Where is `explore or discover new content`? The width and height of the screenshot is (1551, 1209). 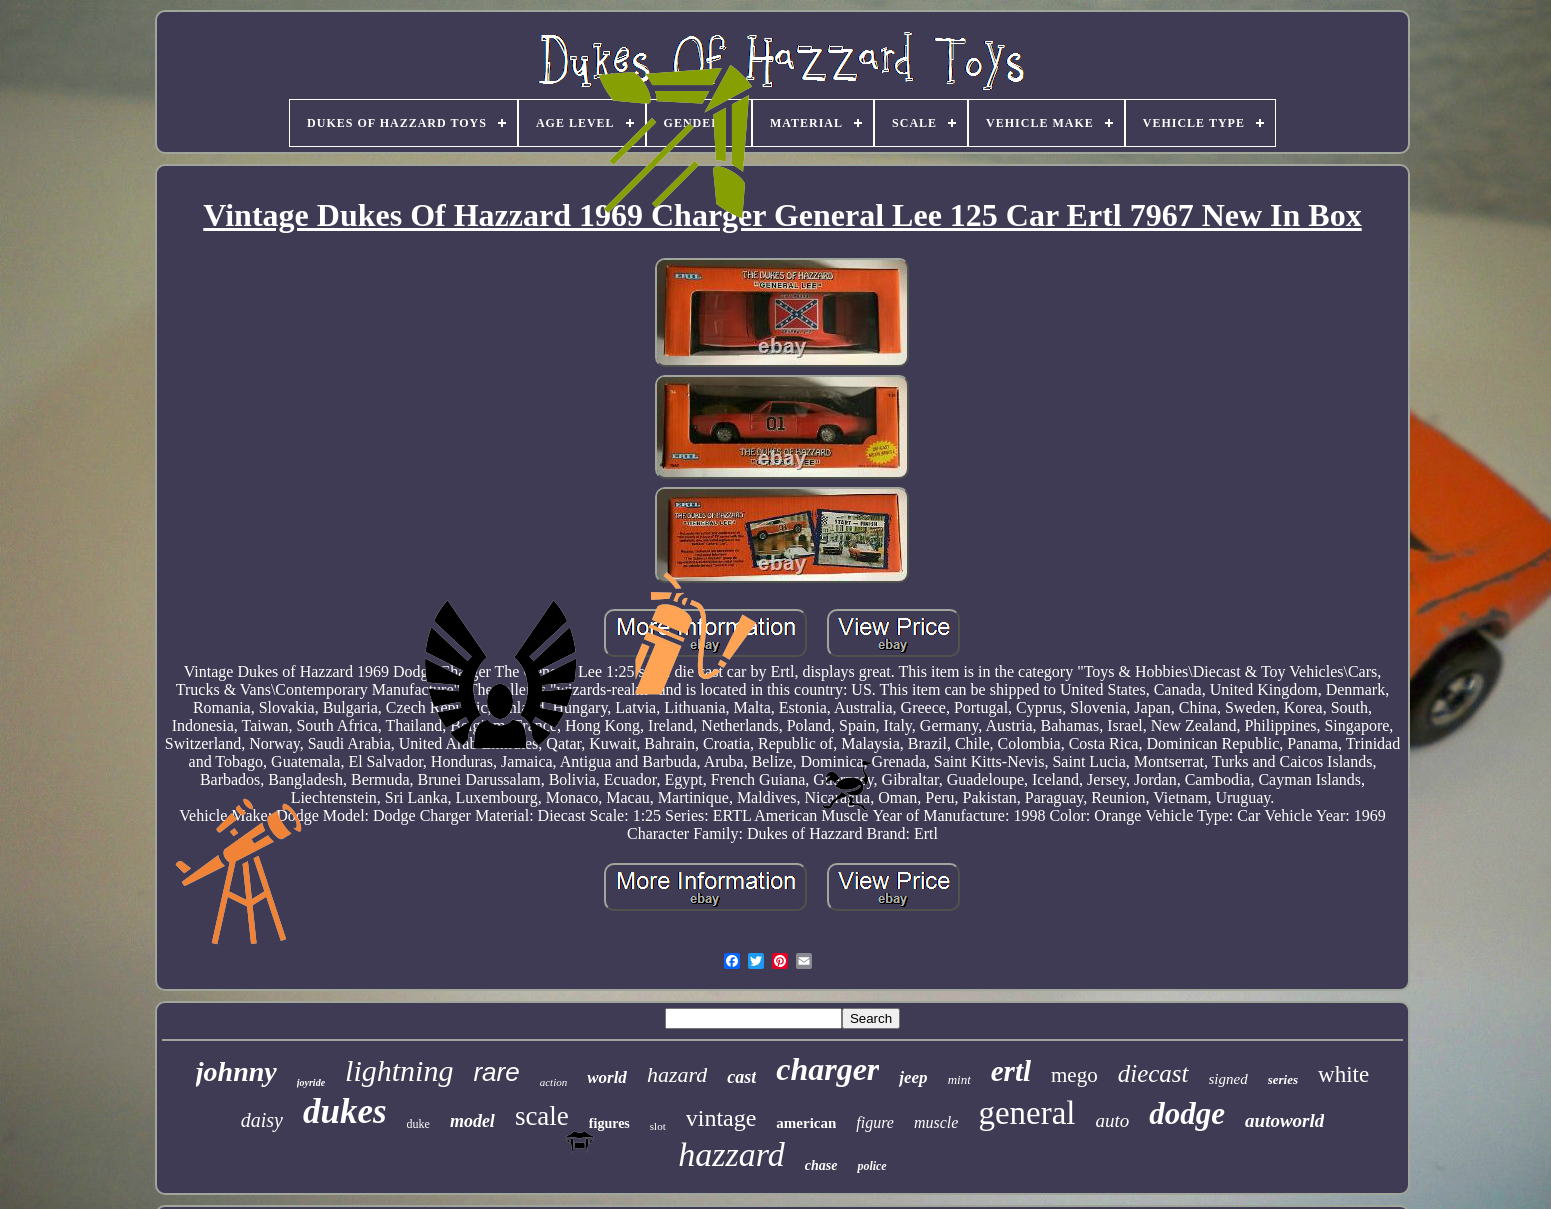
explore or discover new content is located at coordinates (238, 871).